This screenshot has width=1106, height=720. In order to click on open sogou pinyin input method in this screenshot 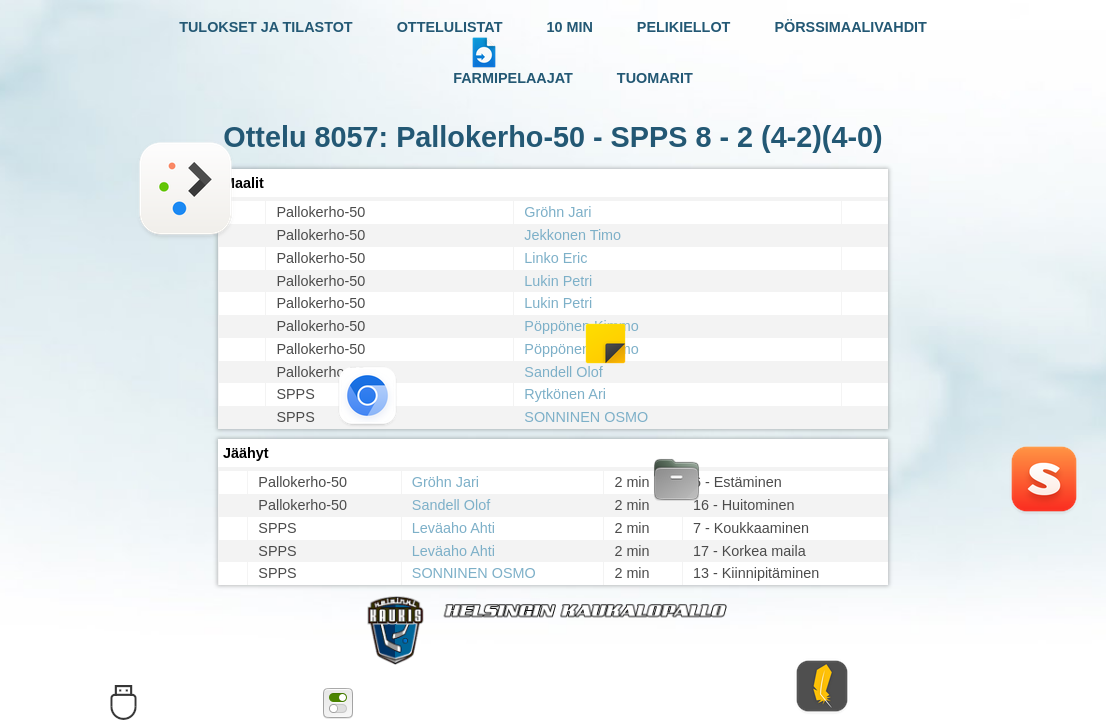, I will do `click(1044, 479)`.